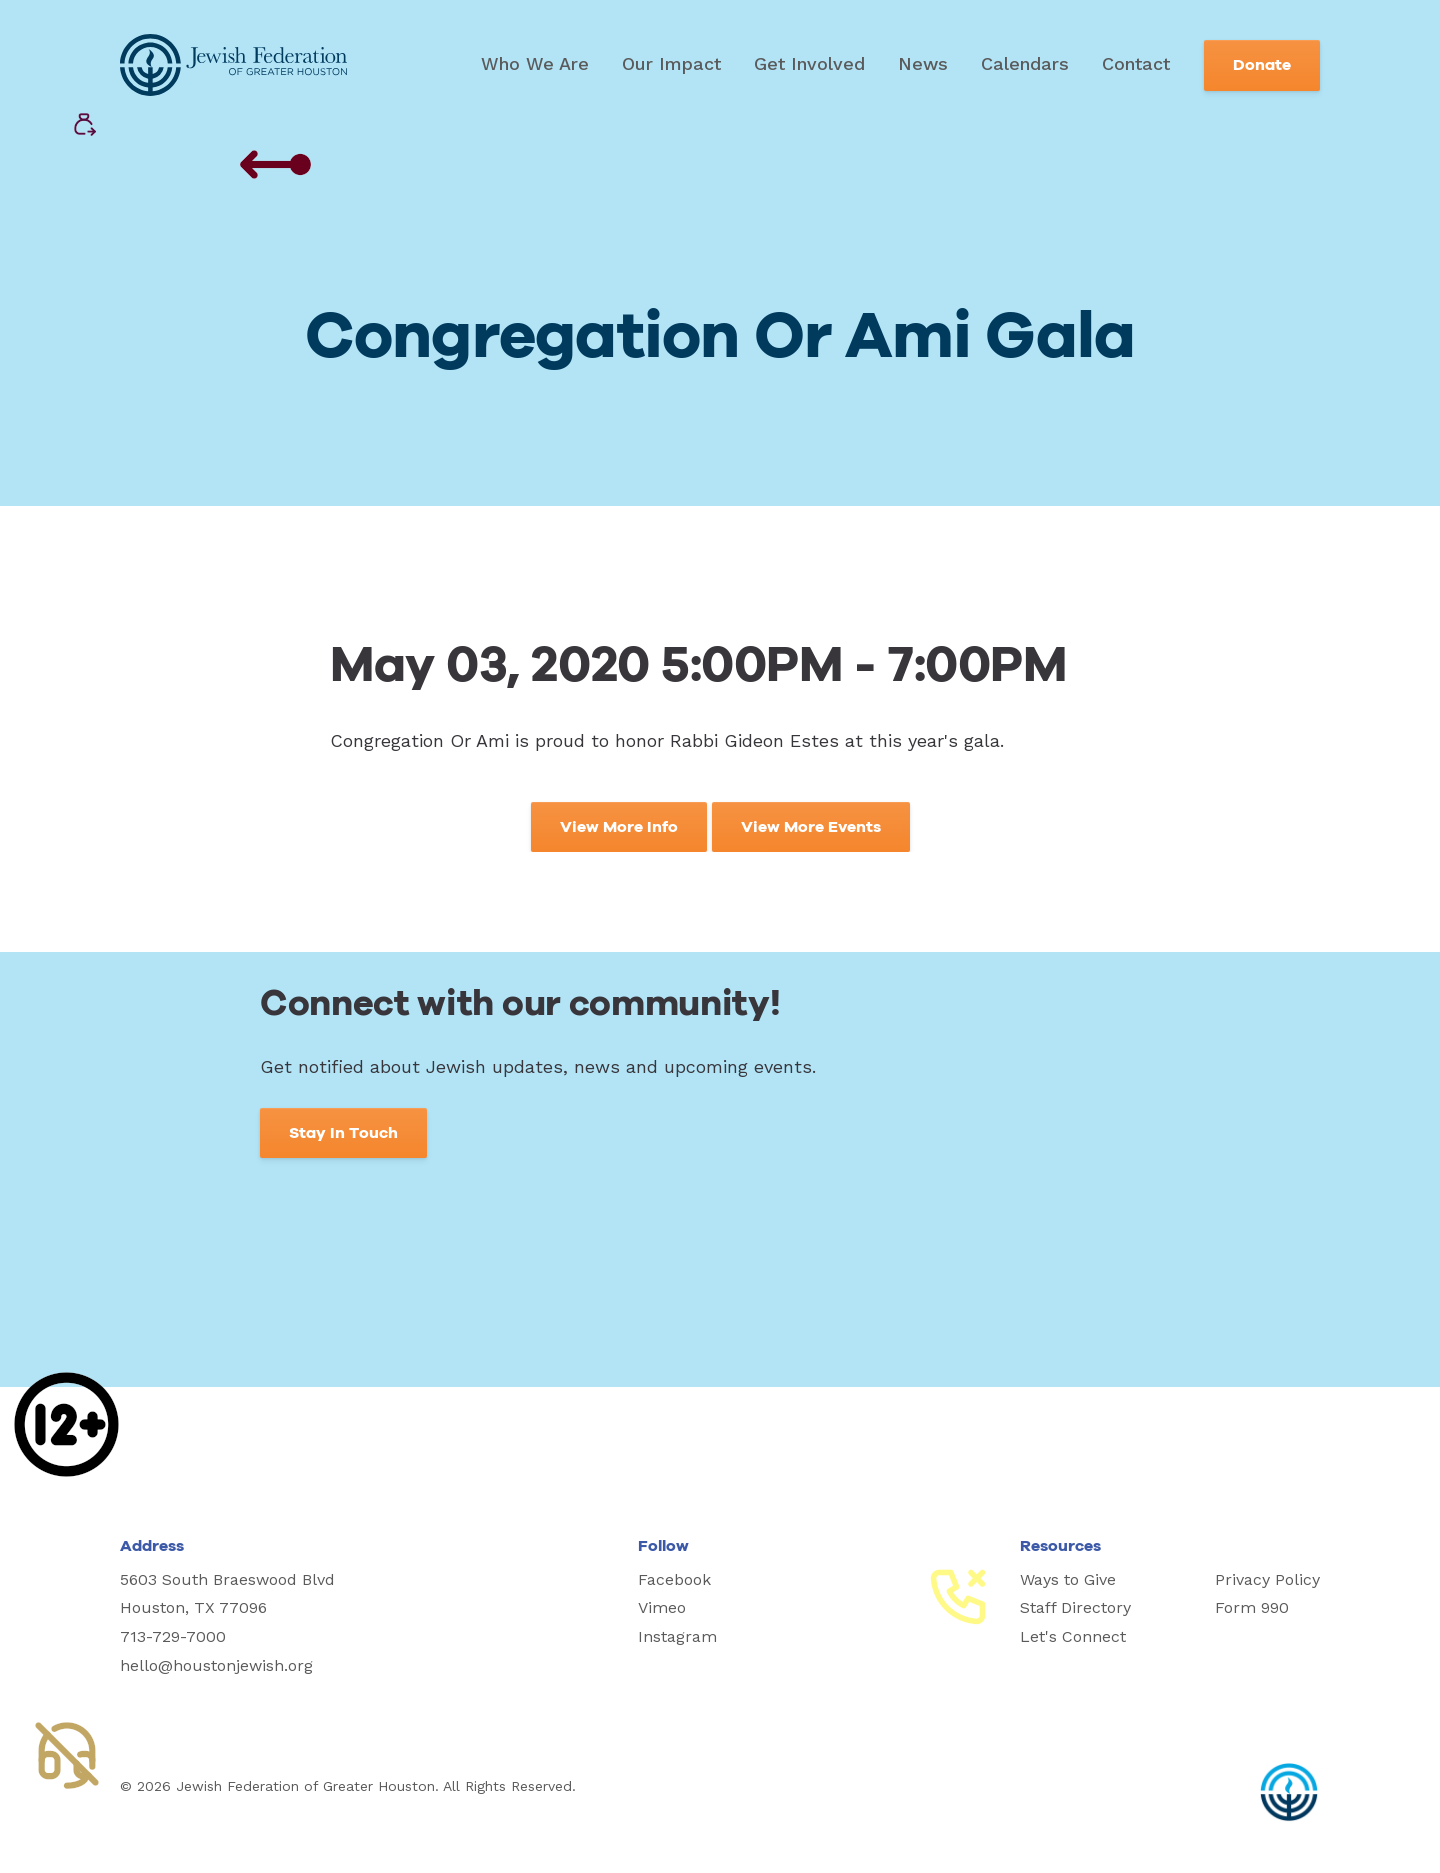  I want to click on transfer funds to another account, so click(84, 124).